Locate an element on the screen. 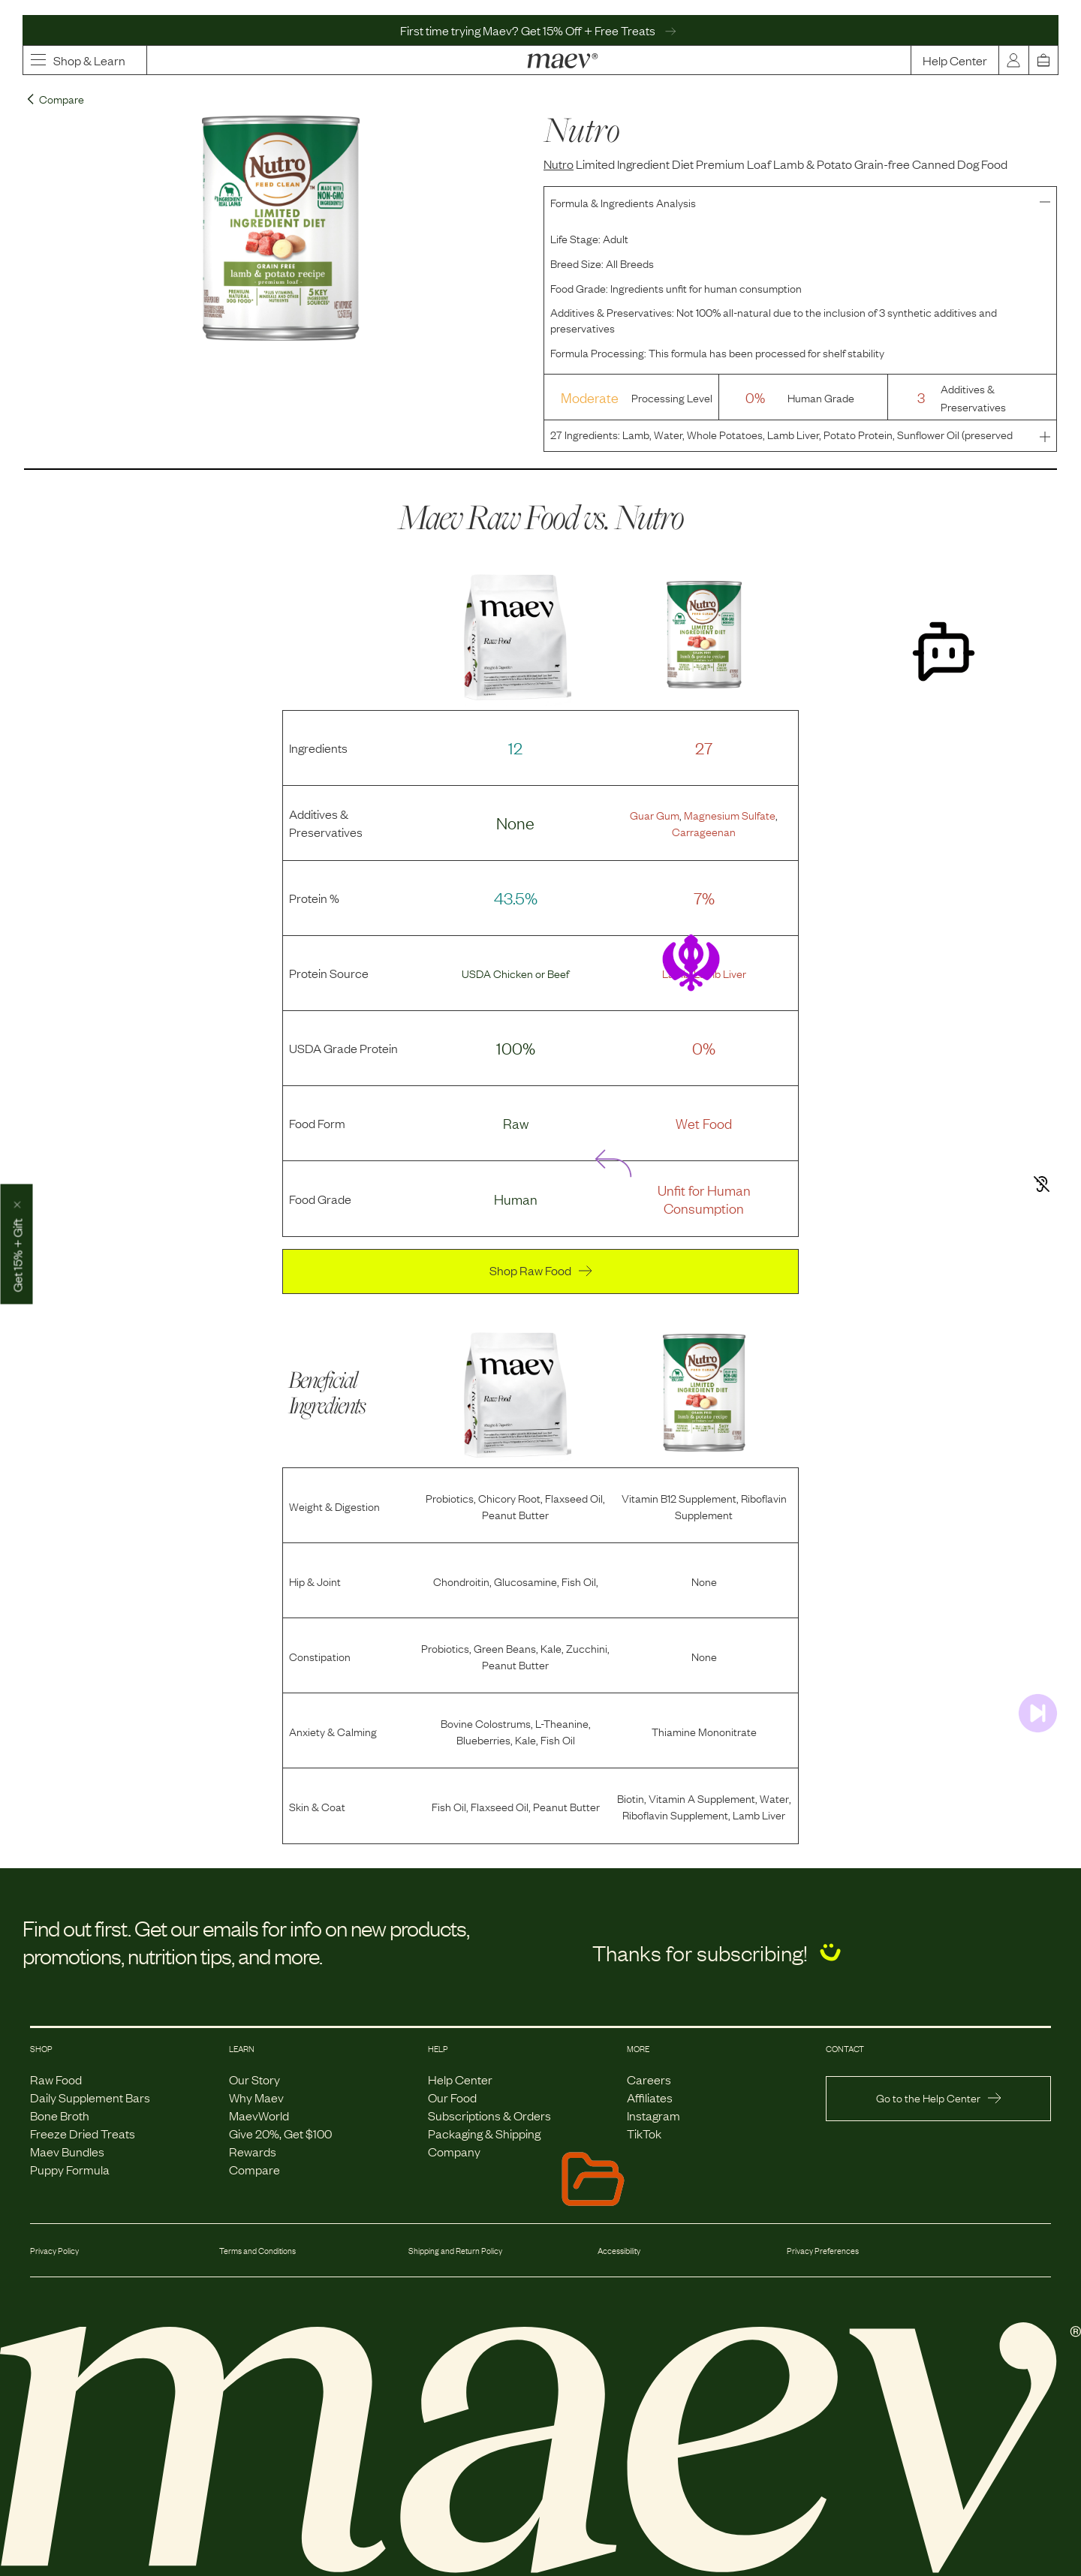  skip to the next track is located at coordinates (1037, 1713).